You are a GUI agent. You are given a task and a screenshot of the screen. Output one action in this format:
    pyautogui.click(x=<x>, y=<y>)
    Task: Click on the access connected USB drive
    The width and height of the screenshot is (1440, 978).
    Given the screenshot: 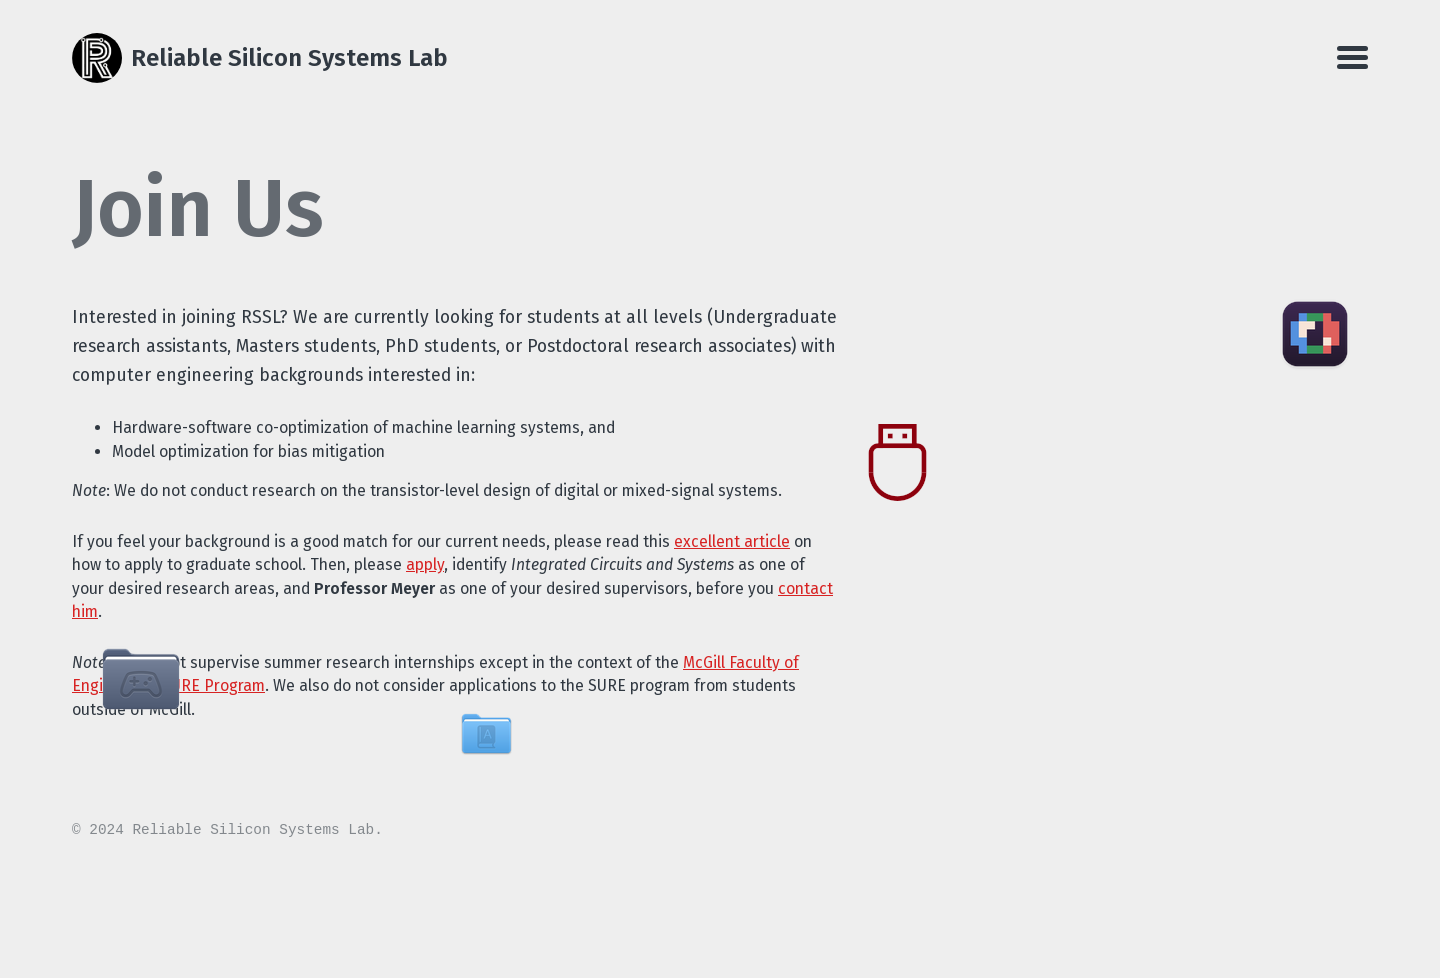 What is the action you would take?
    pyautogui.click(x=897, y=462)
    